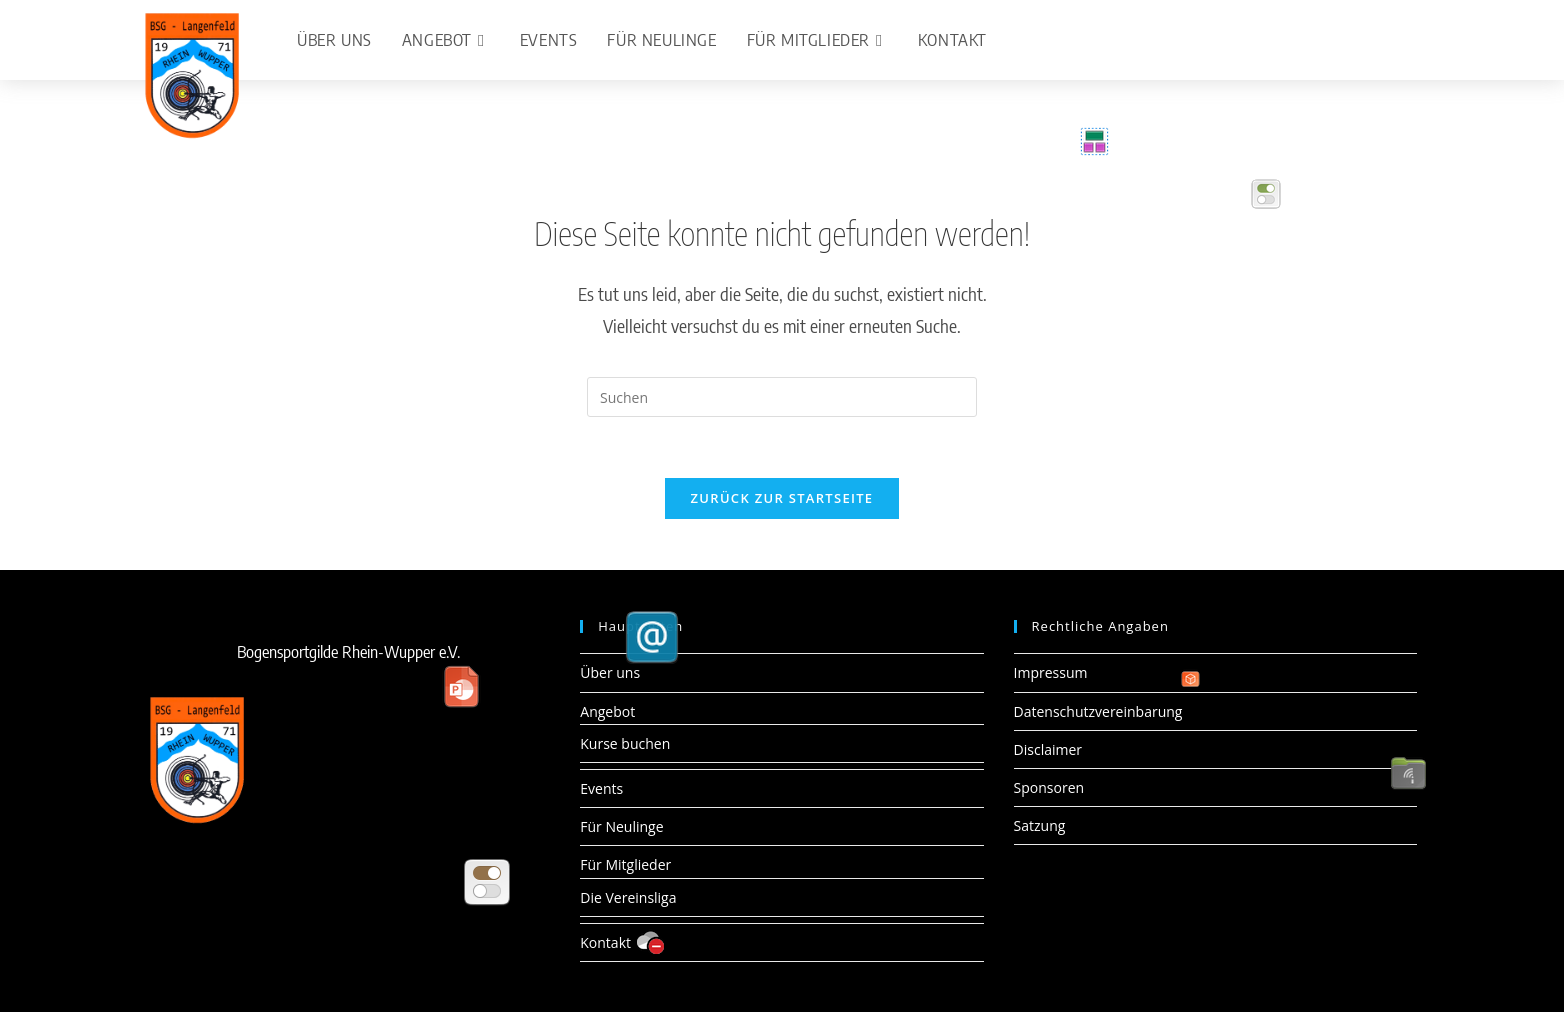 The image size is (1564, 1012). What do you see at coordinates (1266, 194) in the screenshot?
I see `open gnome tweaks settings` at bounding box center [1266, 194].